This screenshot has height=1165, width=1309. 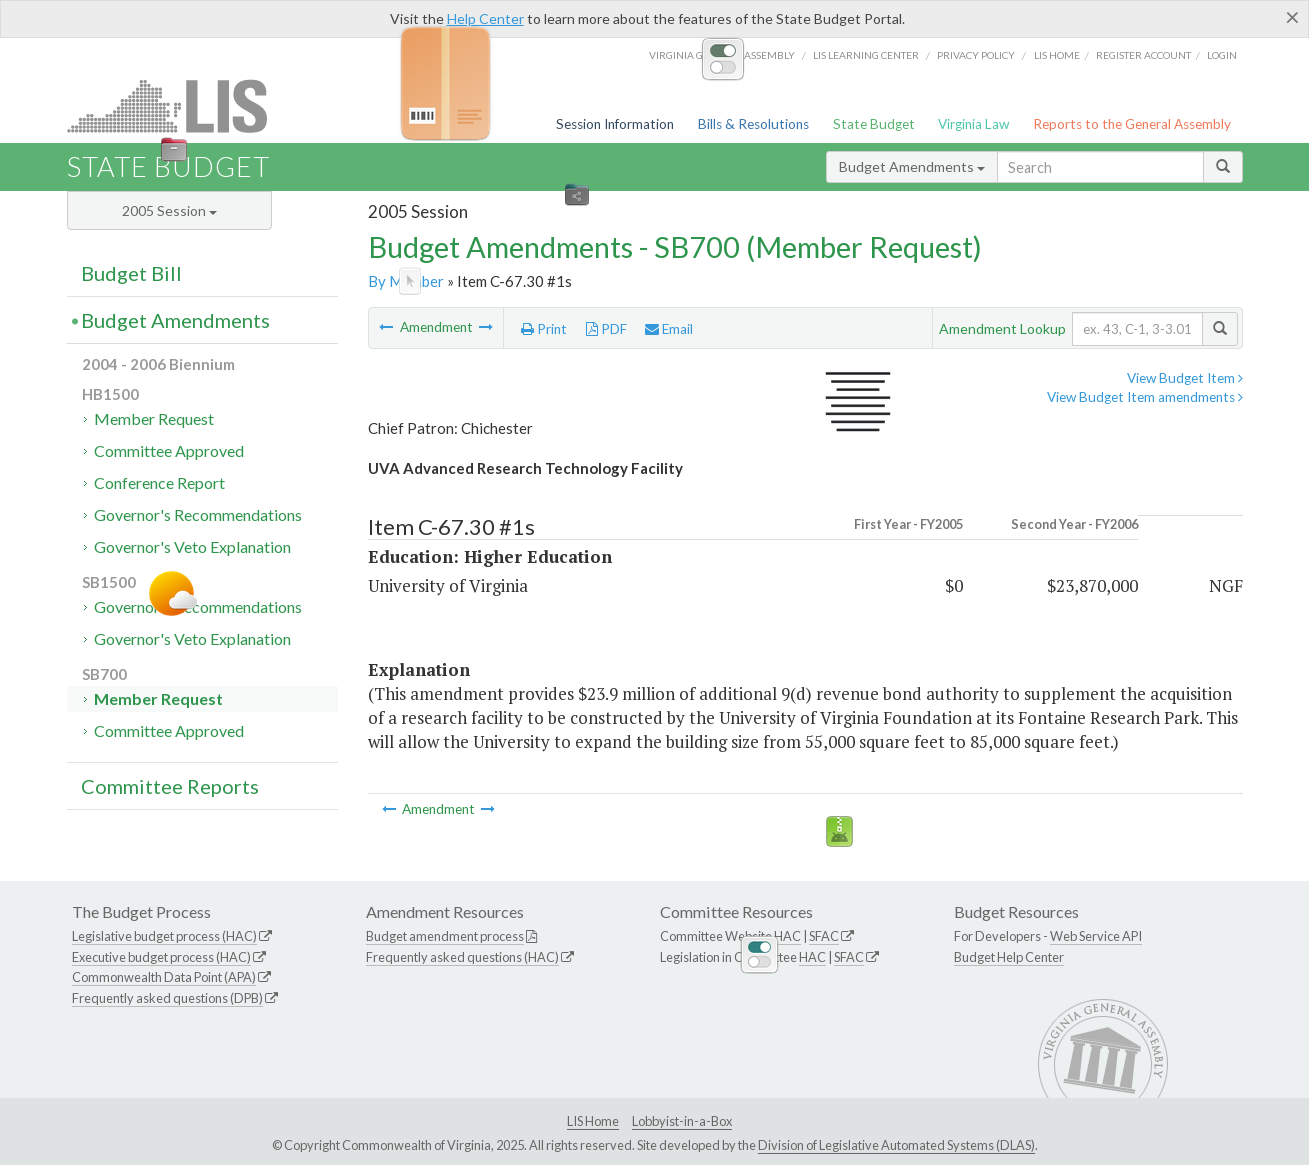 I want to click on open desktop preferences settings, so click(x=723, y=59).